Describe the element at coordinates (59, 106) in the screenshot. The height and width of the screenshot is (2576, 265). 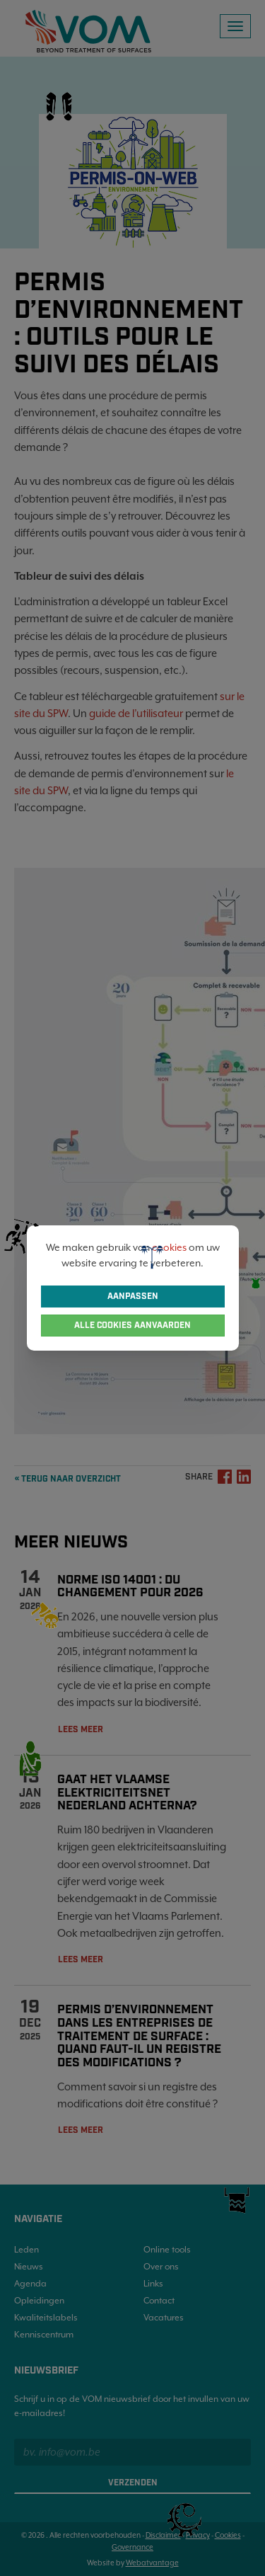
I see `equip leg armor to your character` at that location.